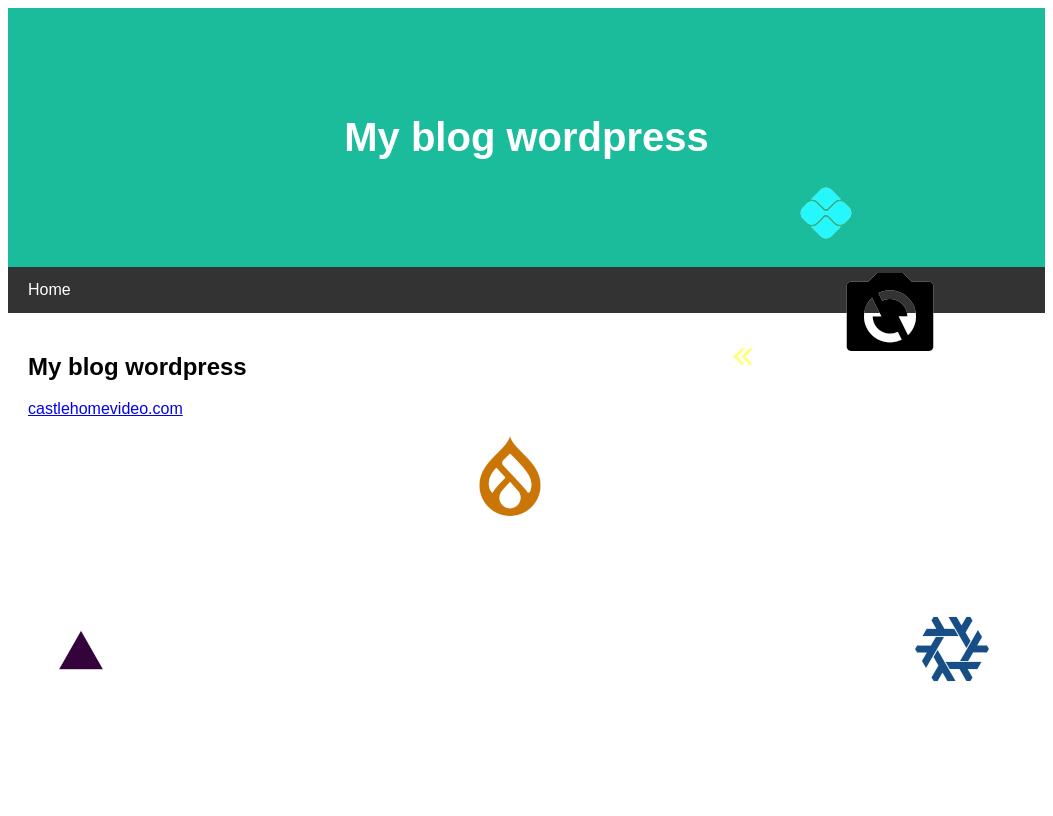  I want to click on go back to the previous section, so click(743, 356).